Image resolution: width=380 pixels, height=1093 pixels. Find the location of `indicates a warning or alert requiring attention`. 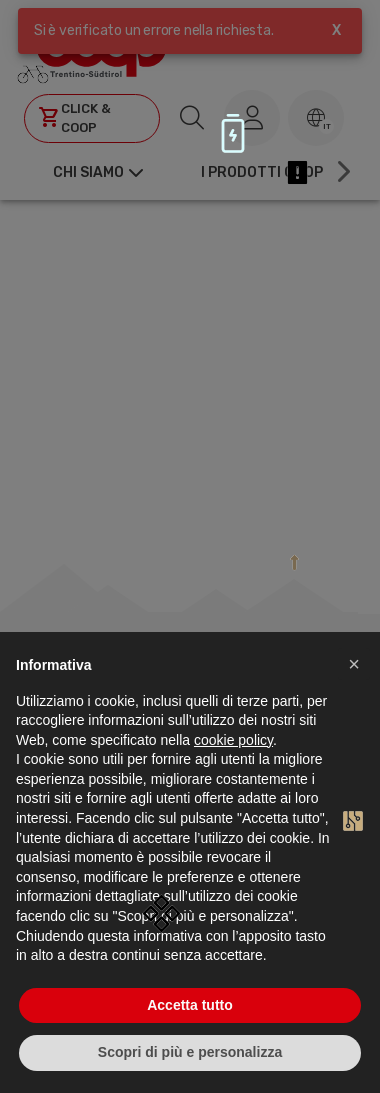

indicates a warning or alert requiring attention is located at coordinates (297, 172).